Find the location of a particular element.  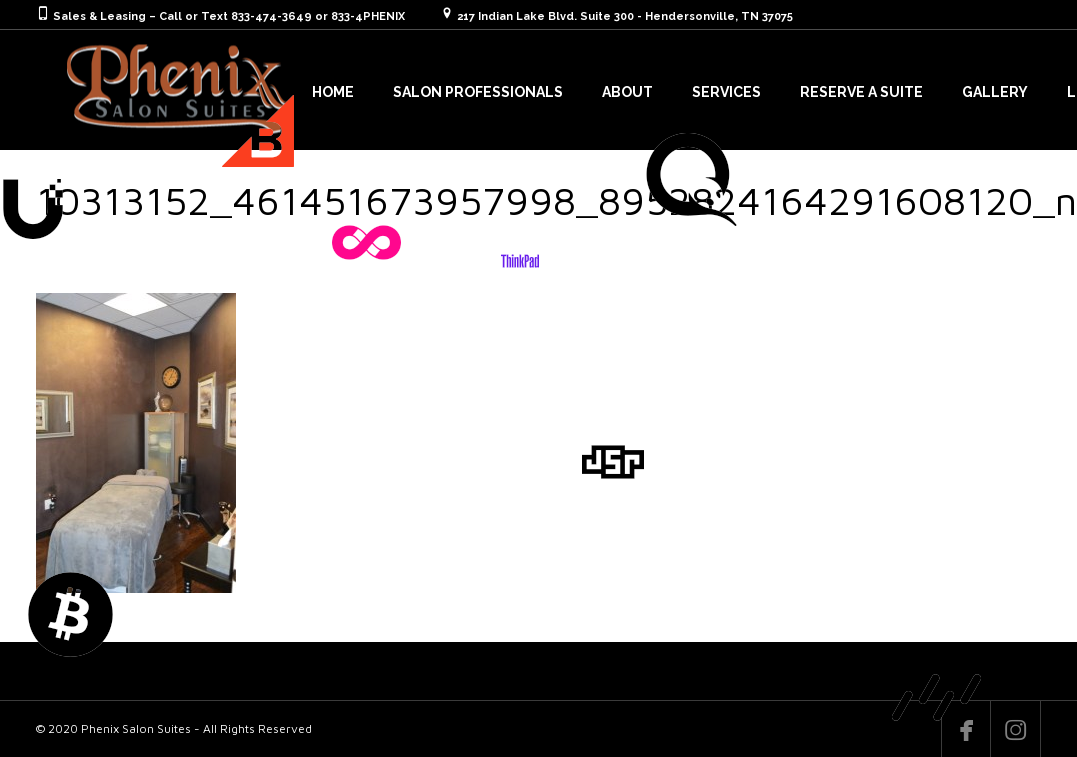

access Qiwi payment services is located at coordinates (691, 179).